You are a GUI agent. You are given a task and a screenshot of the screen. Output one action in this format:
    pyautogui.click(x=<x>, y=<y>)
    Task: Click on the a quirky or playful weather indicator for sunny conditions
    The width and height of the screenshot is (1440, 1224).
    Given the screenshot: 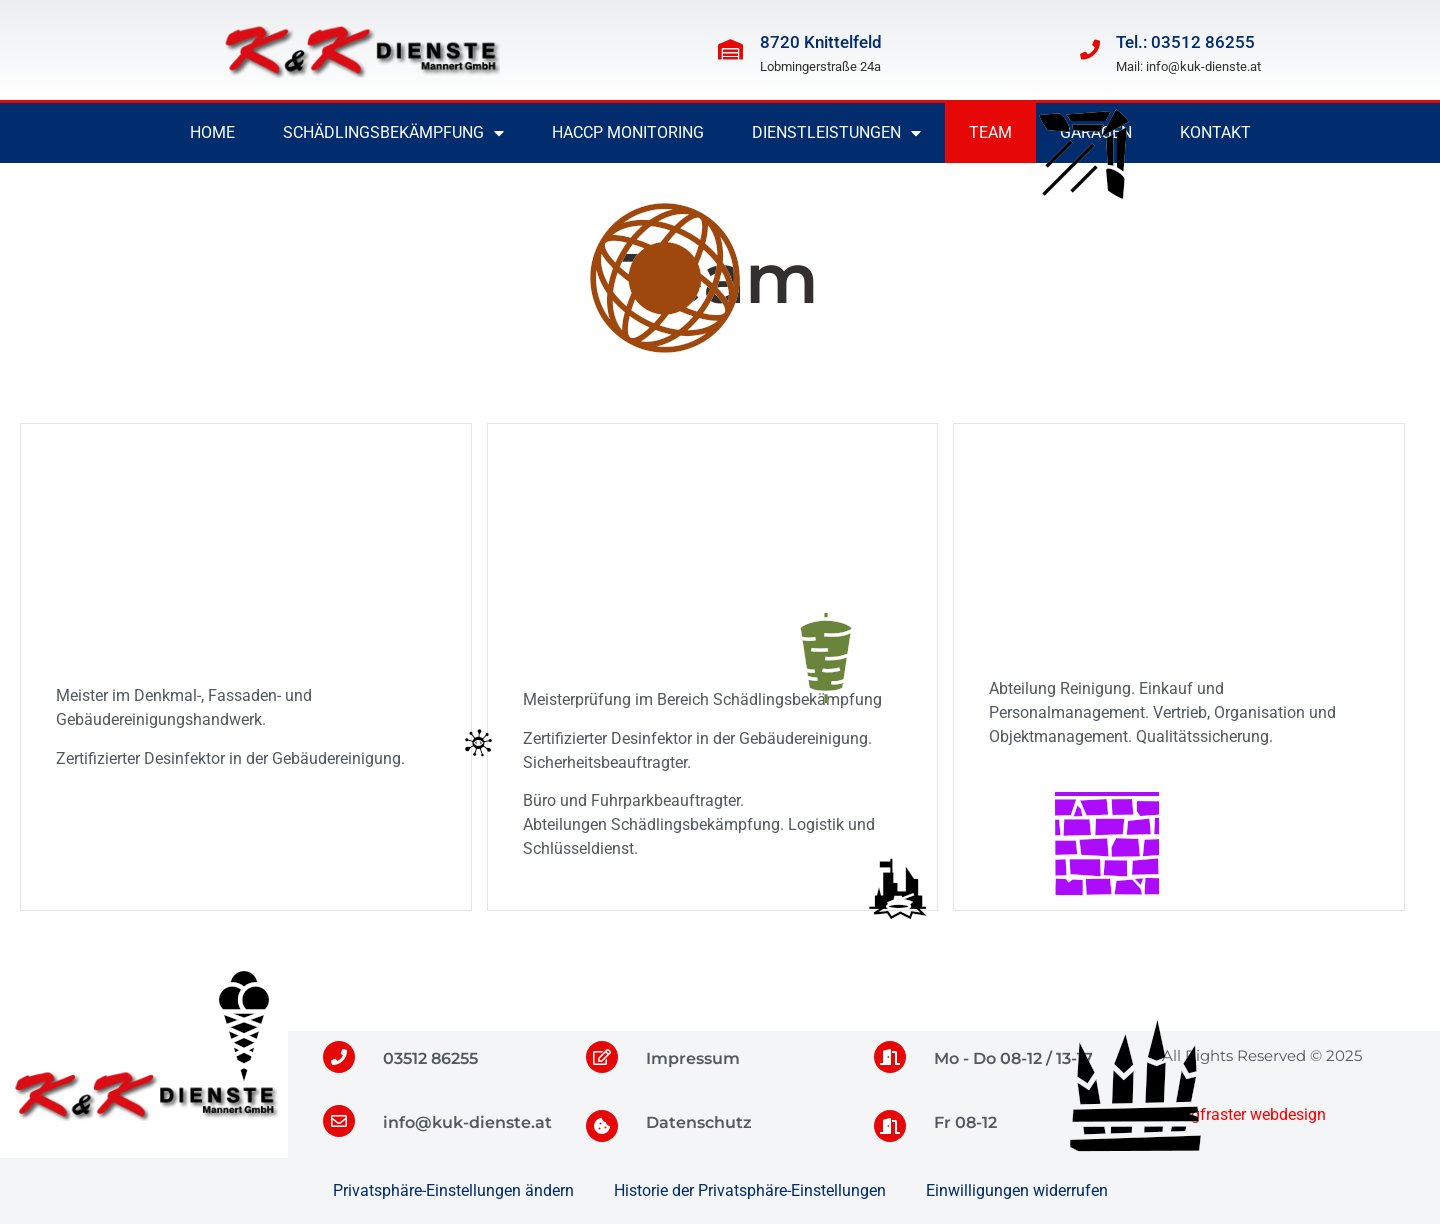 What is the action you would take?
    pyautogui.click(x=478, y=742)
    